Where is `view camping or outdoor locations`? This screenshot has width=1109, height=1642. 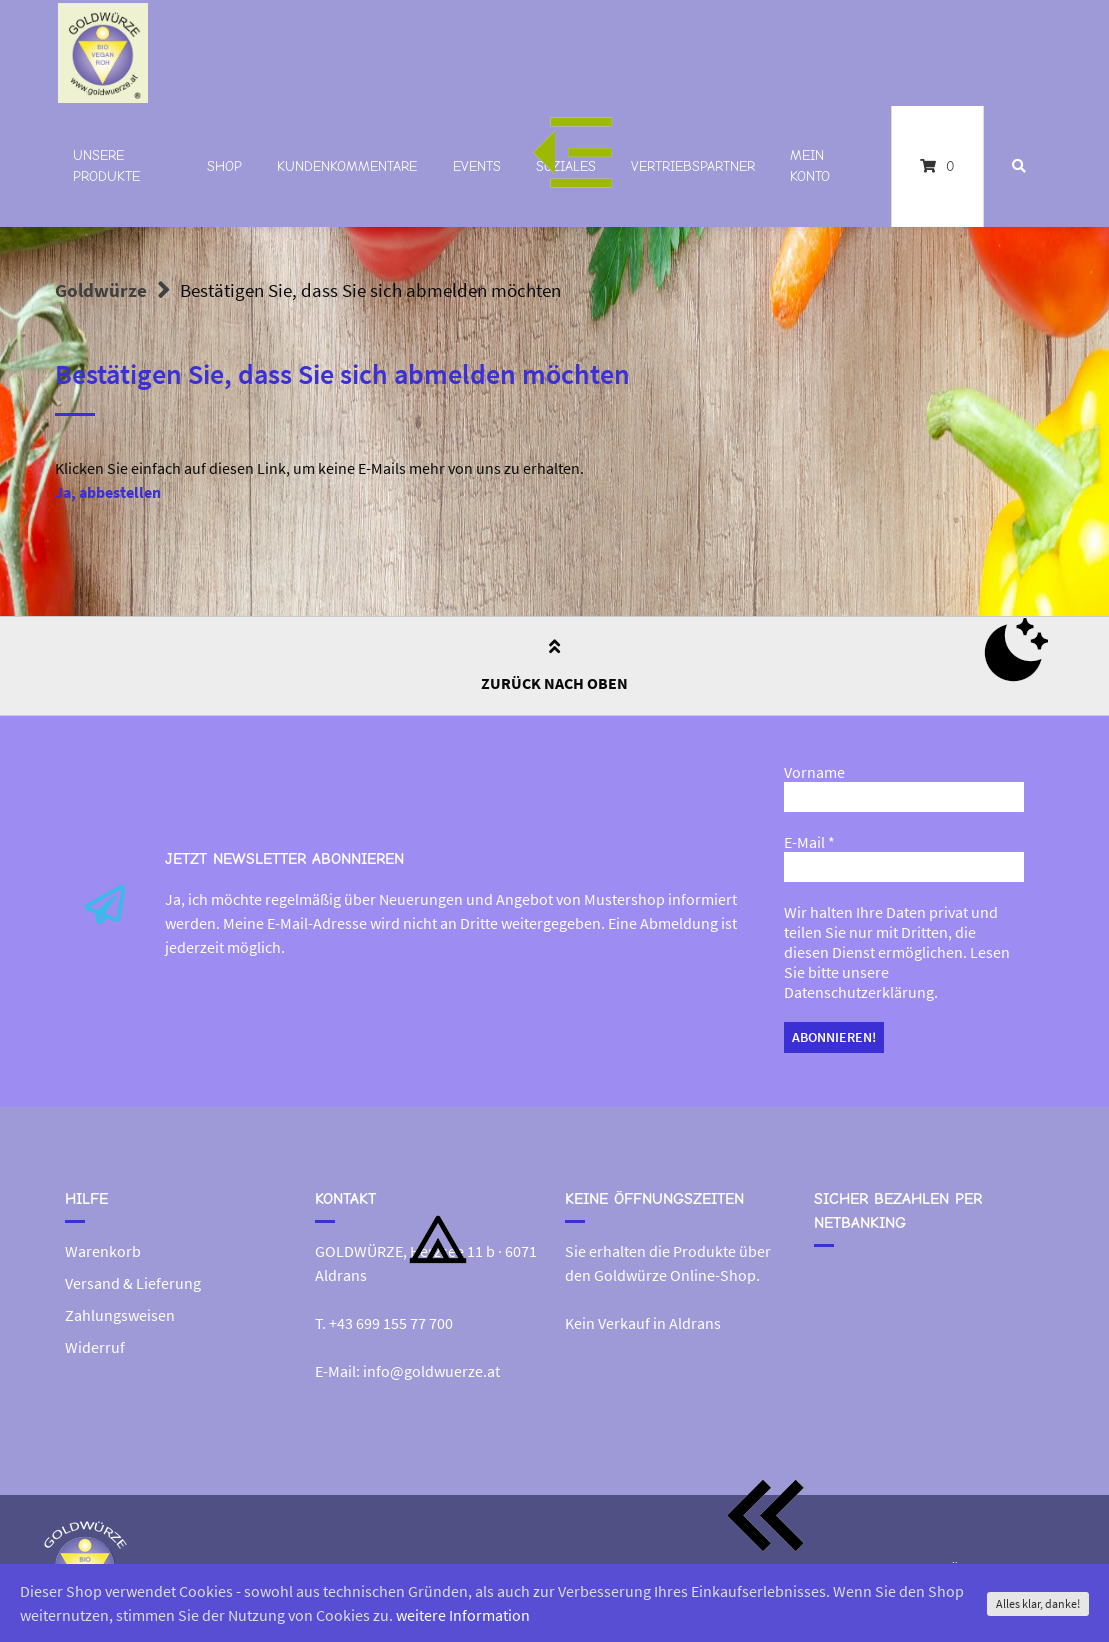
view camping or outdoor locations is located at coordinates (438, 1240).